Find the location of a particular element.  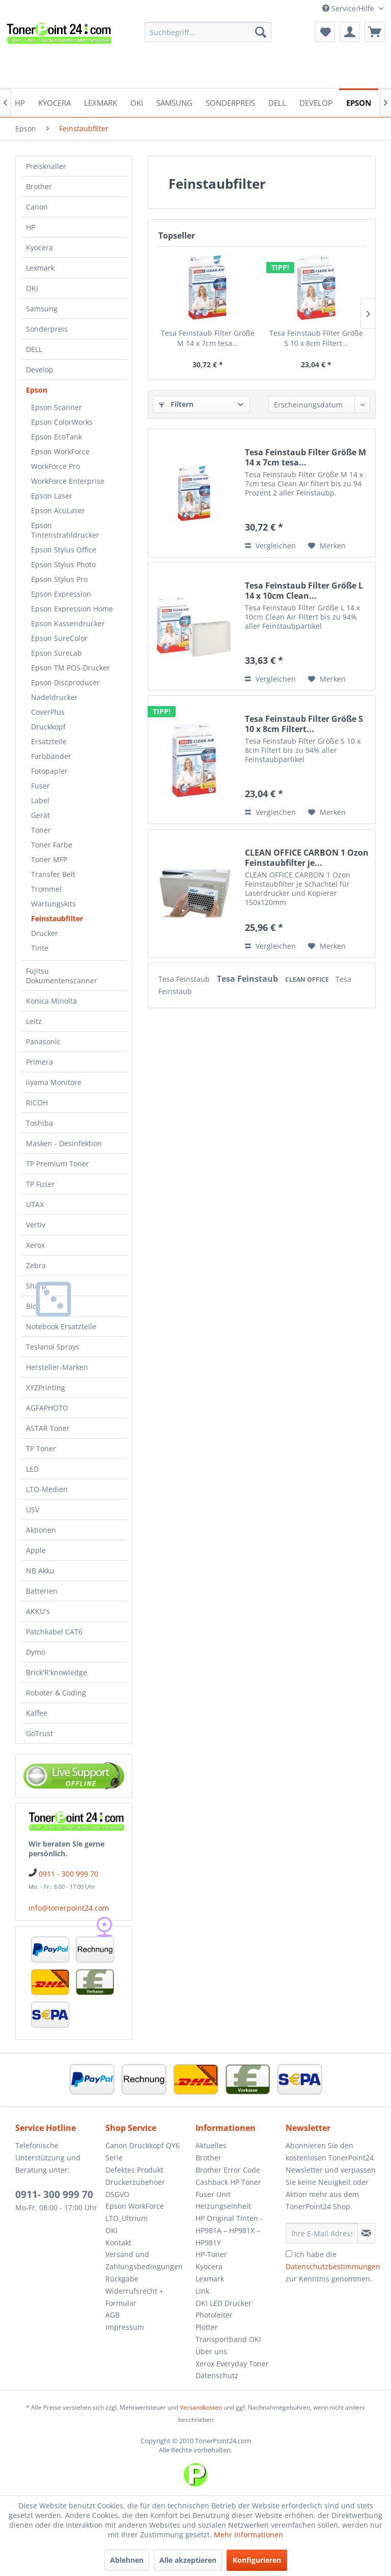

indicates a dice roll result of three is located at coordinates (53, 1299).